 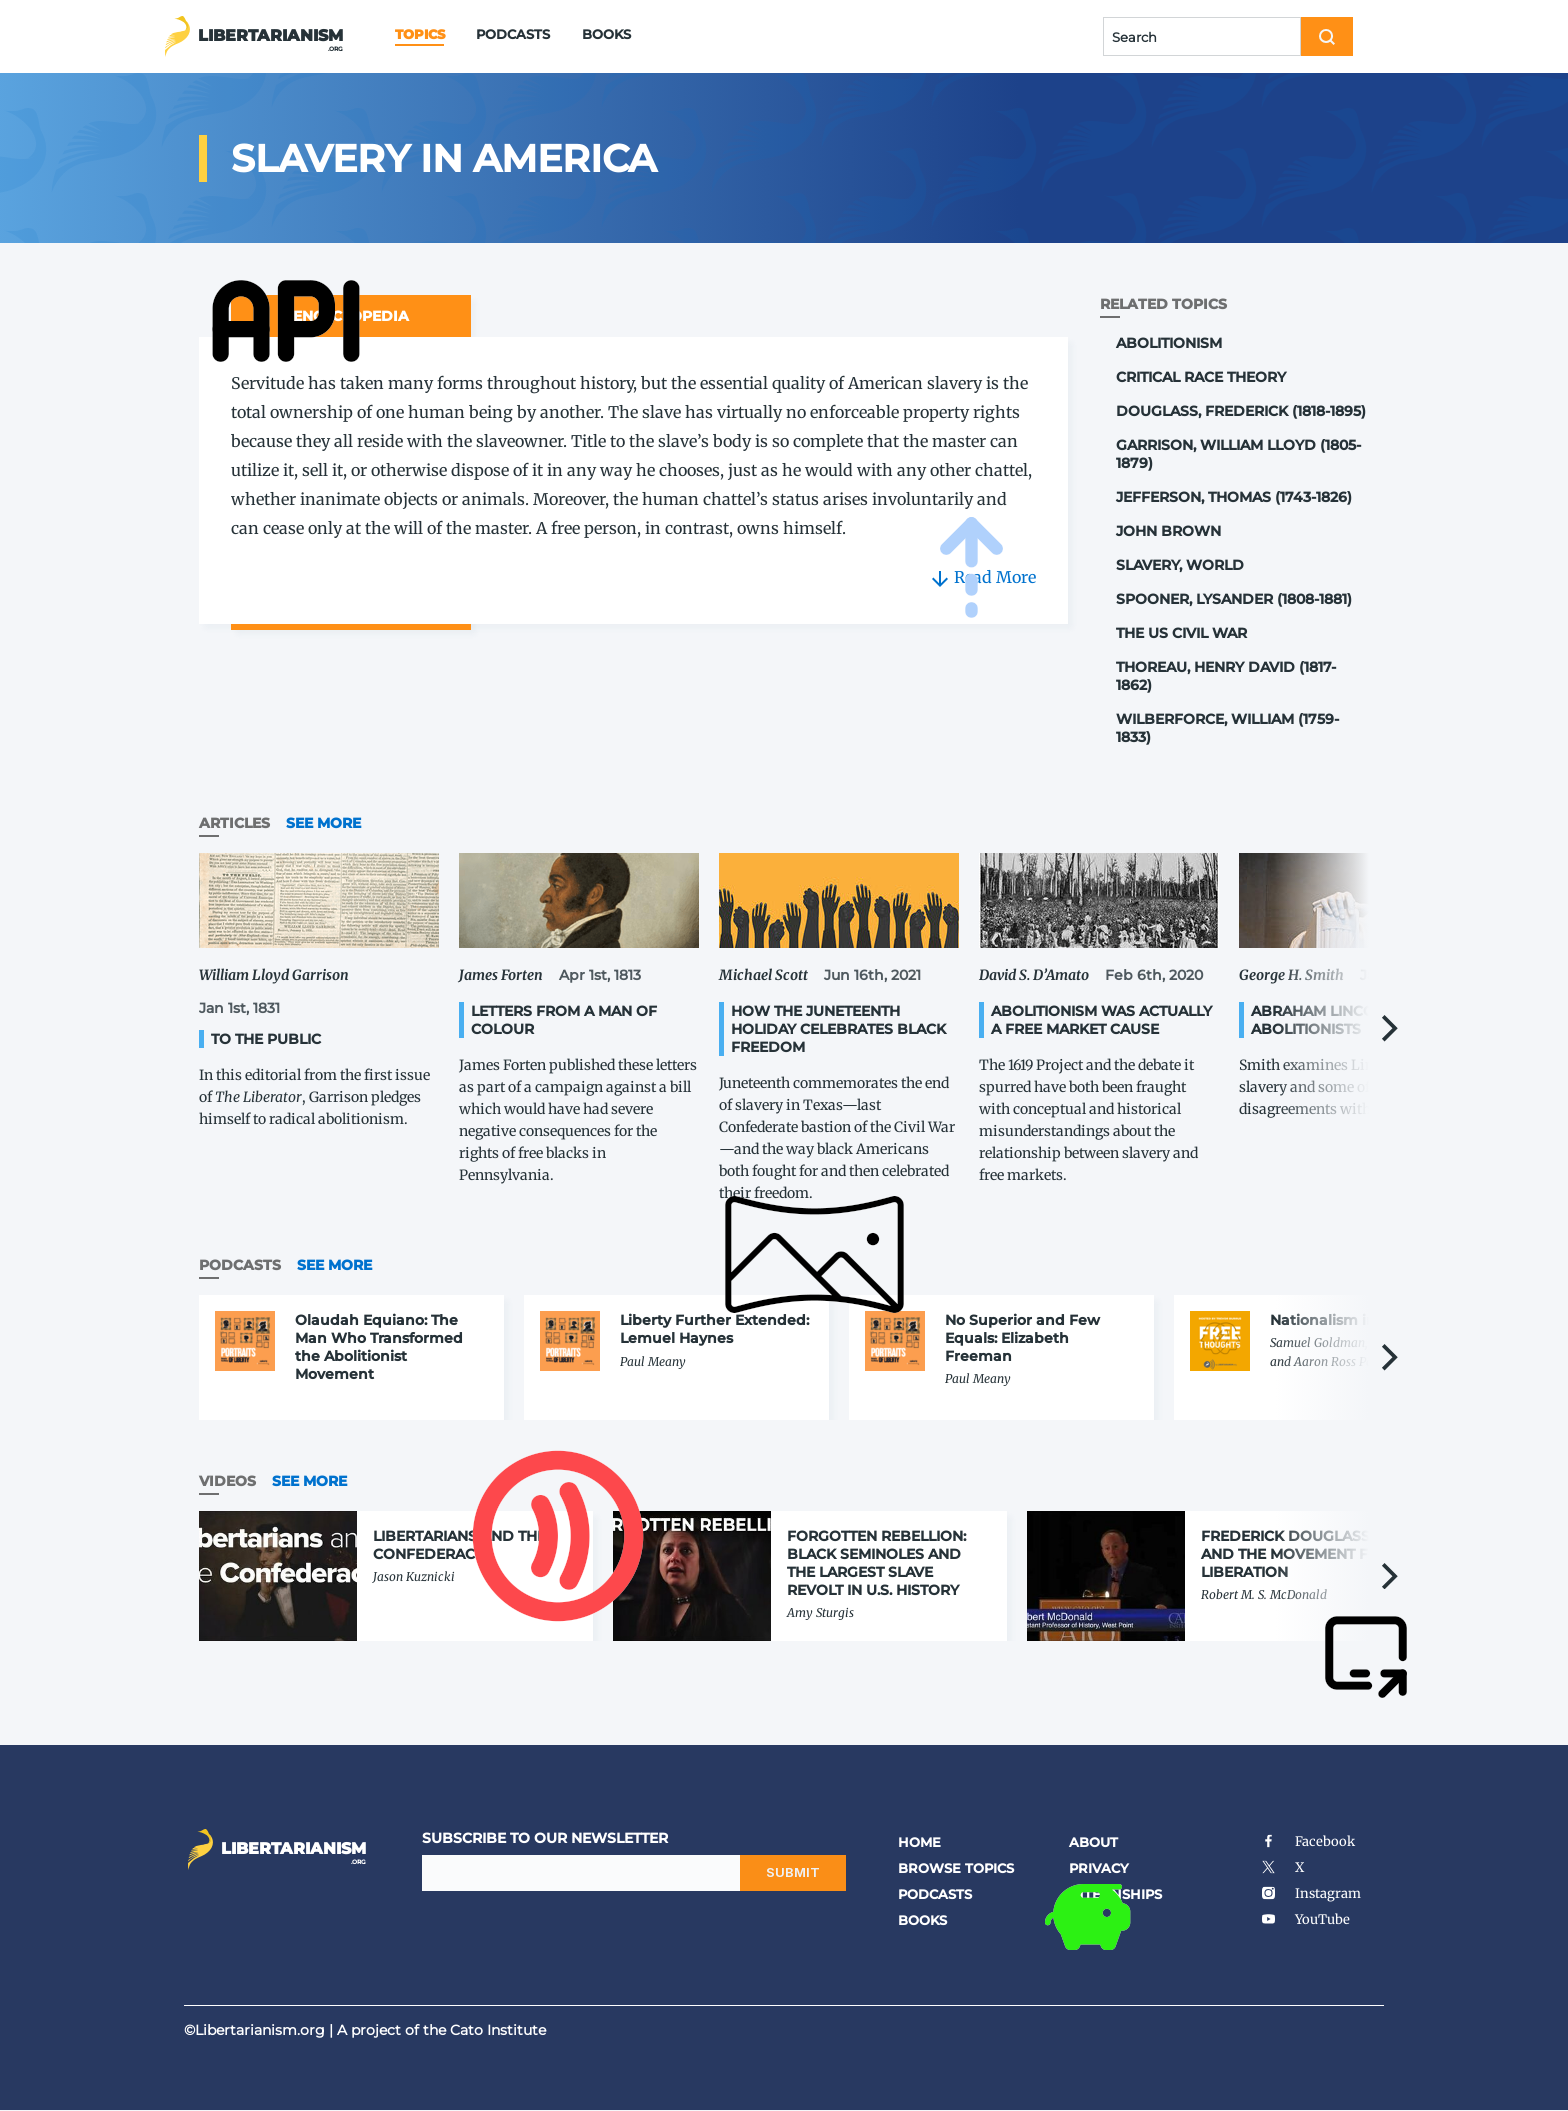 What do you see at coordinates (1089, 1917) in the screenshot?
I see `view savings or financial goals` at bounding box center [1089, 1917].